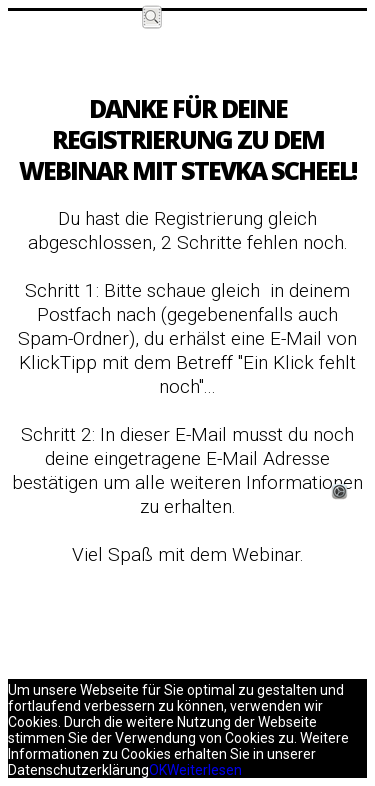 This screenshot has width=375, height=786. Describe the element at coordinates (339, 491) in the screenshot. I see `open system preferences or settings` at that location.